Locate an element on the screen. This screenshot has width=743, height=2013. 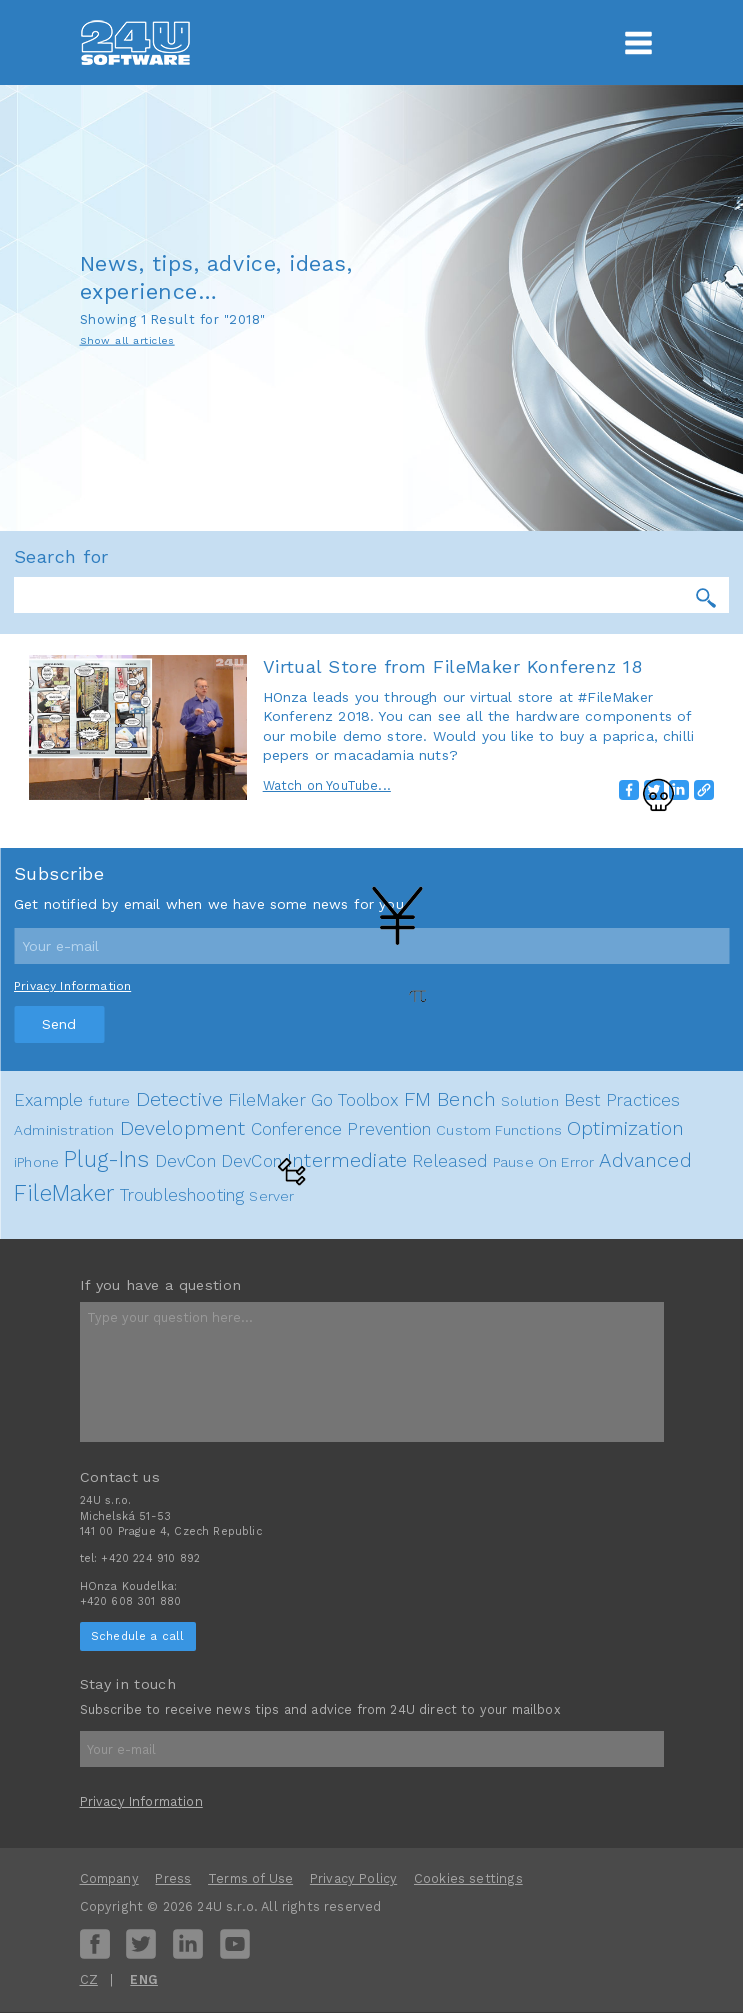
access mathematical or scientific calculator functions is located at coordinates (418, 996).